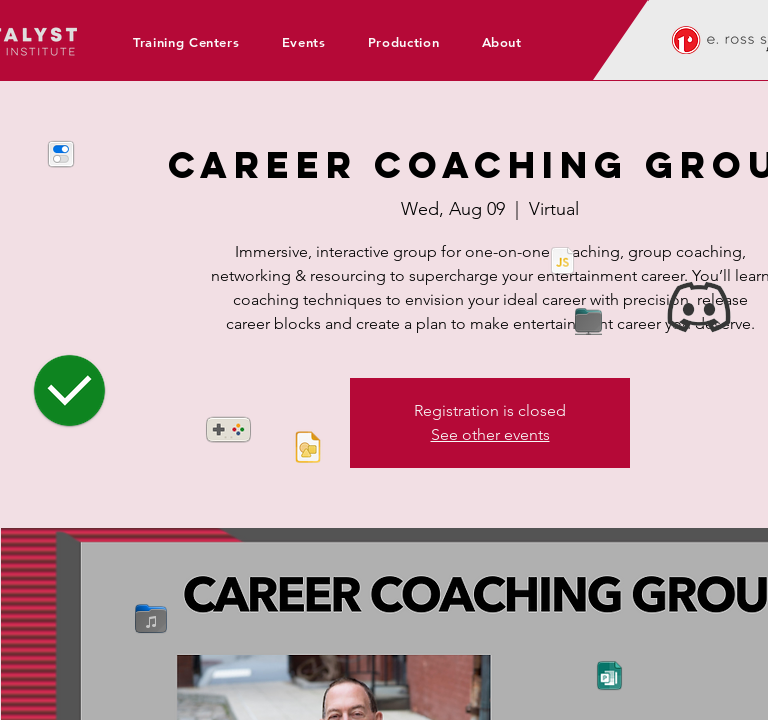 The height and width of the screenshot is (720, 768). I want to click on open Discord app, so click(699, 307).